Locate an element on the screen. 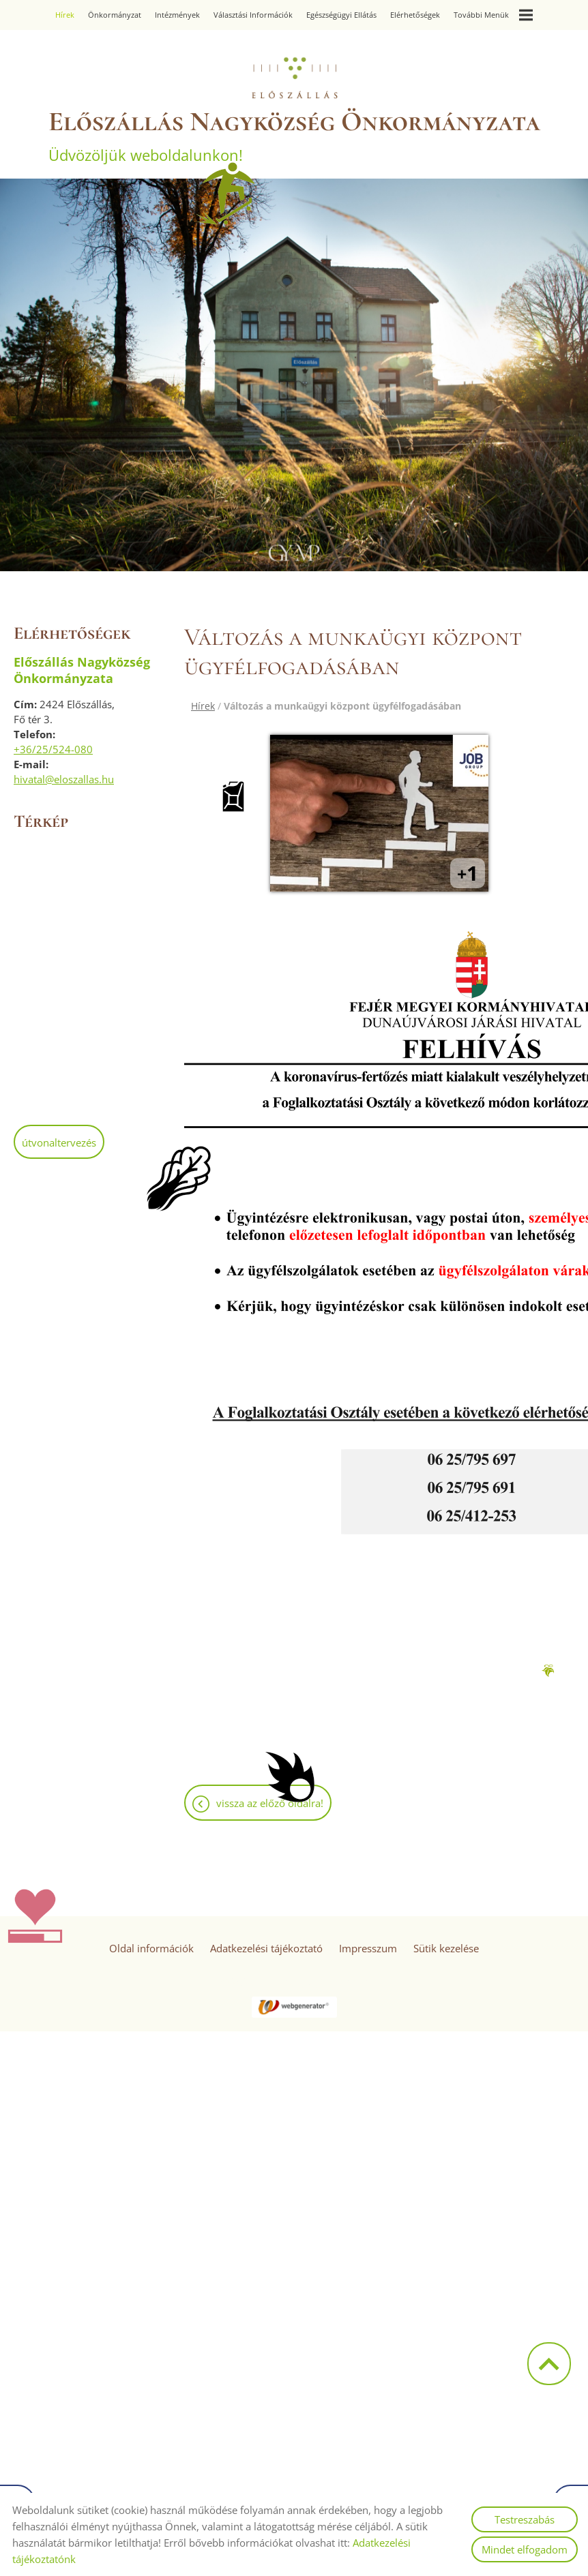 The width and height of the screenshot is (588, 2576). indicates a burning or fire effect status is located at coordinates (288, 1775).